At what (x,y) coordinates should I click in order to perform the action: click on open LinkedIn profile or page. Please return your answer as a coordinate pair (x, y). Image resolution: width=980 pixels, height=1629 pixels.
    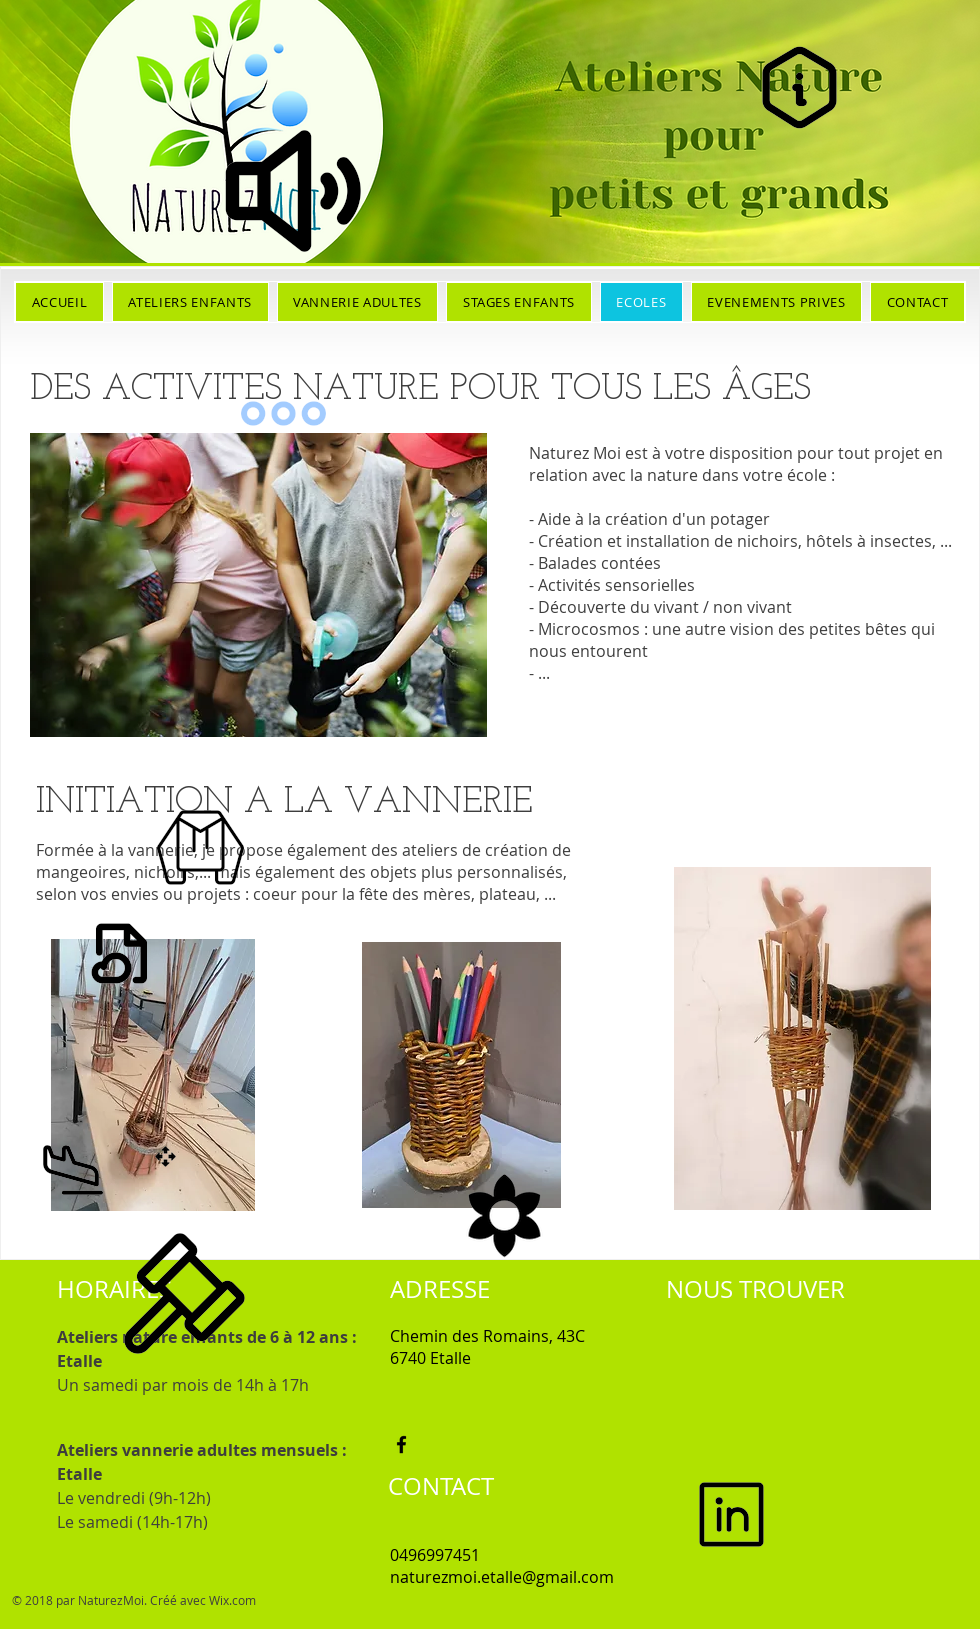
    Looking at the image, I should click on (731, 1514).